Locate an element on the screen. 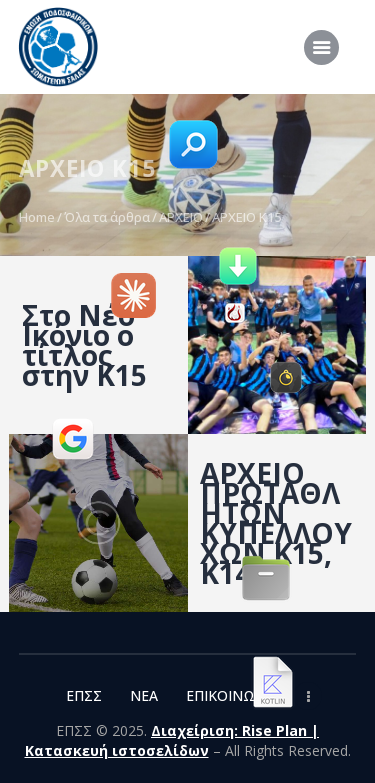 The height and width of the screenshot is (783, 375). manage cookie preferences in your browser is located at coordinates (286, 378).